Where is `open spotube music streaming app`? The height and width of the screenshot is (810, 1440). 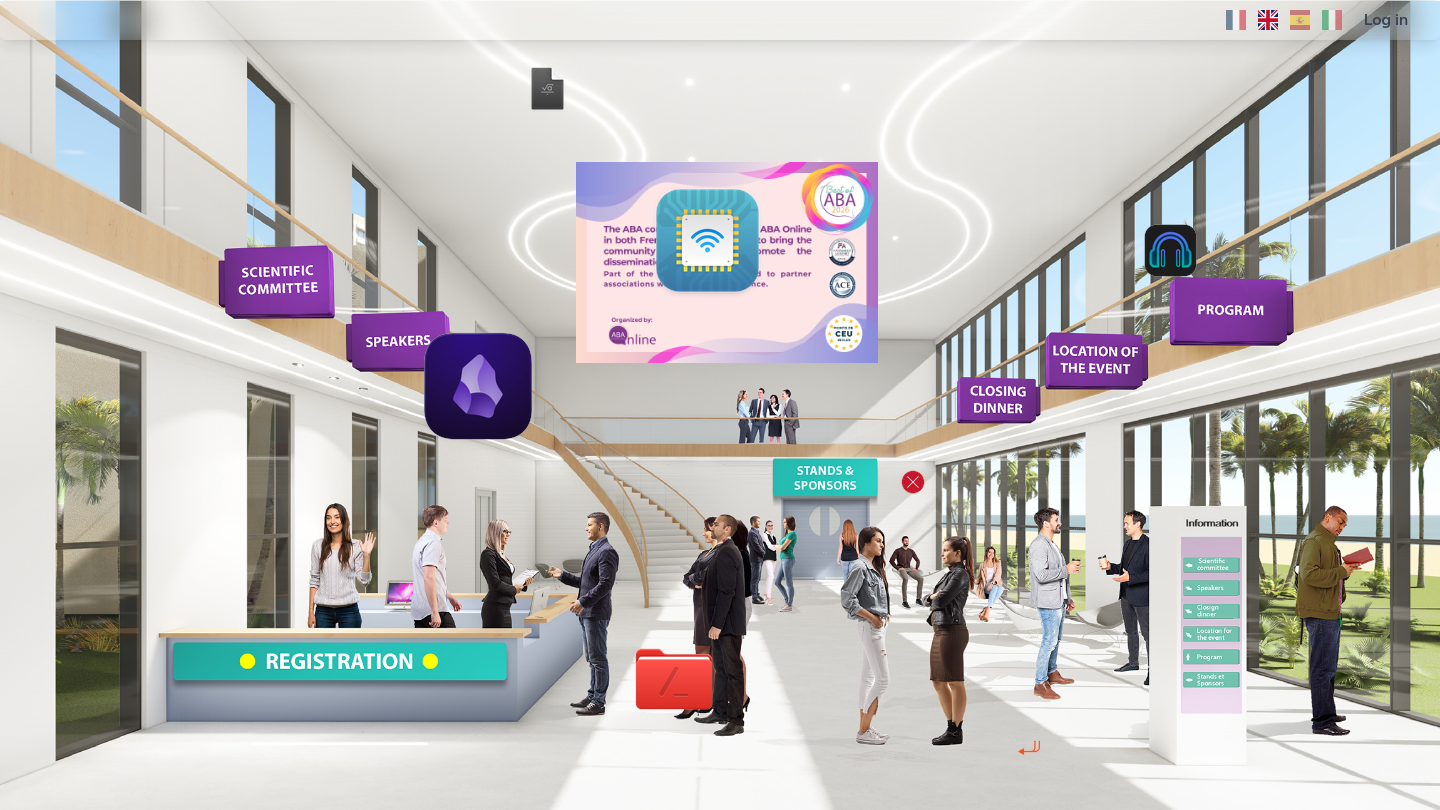
open spotube music streaming app is located at coordinates (1170, 250).